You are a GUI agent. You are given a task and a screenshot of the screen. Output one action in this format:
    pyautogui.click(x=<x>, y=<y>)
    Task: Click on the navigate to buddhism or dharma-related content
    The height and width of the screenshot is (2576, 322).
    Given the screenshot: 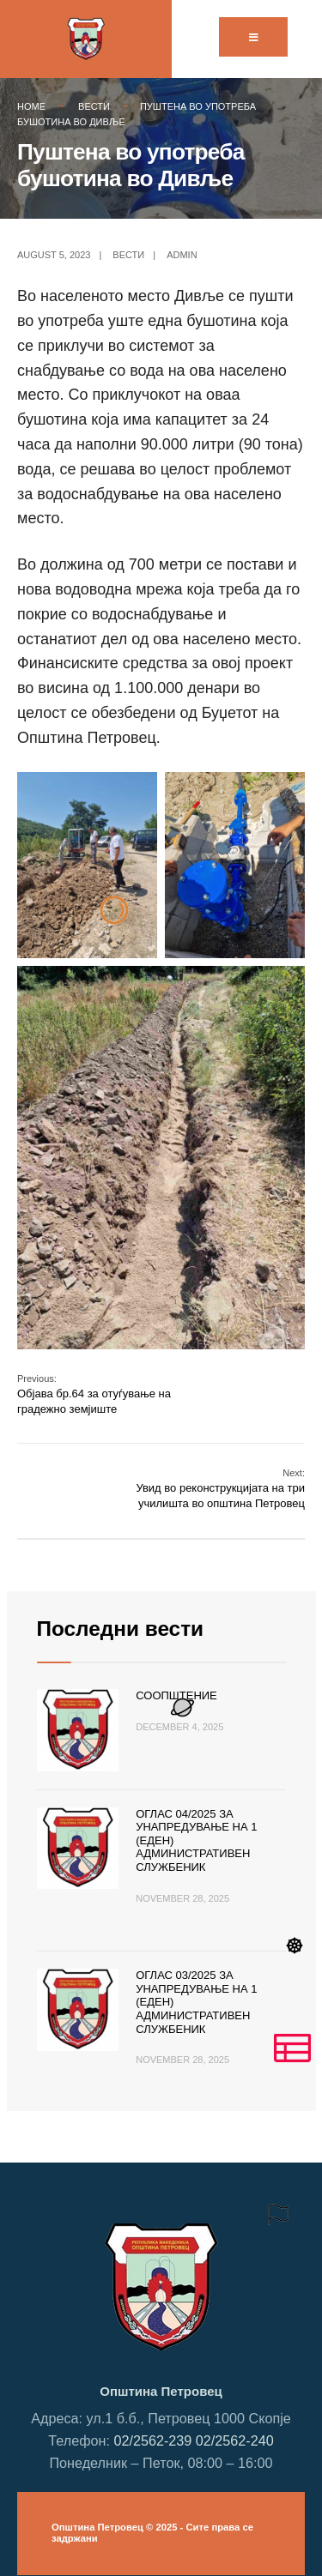 What is the action you would take?
    pyautogui.click(x=295, y=1946)
    